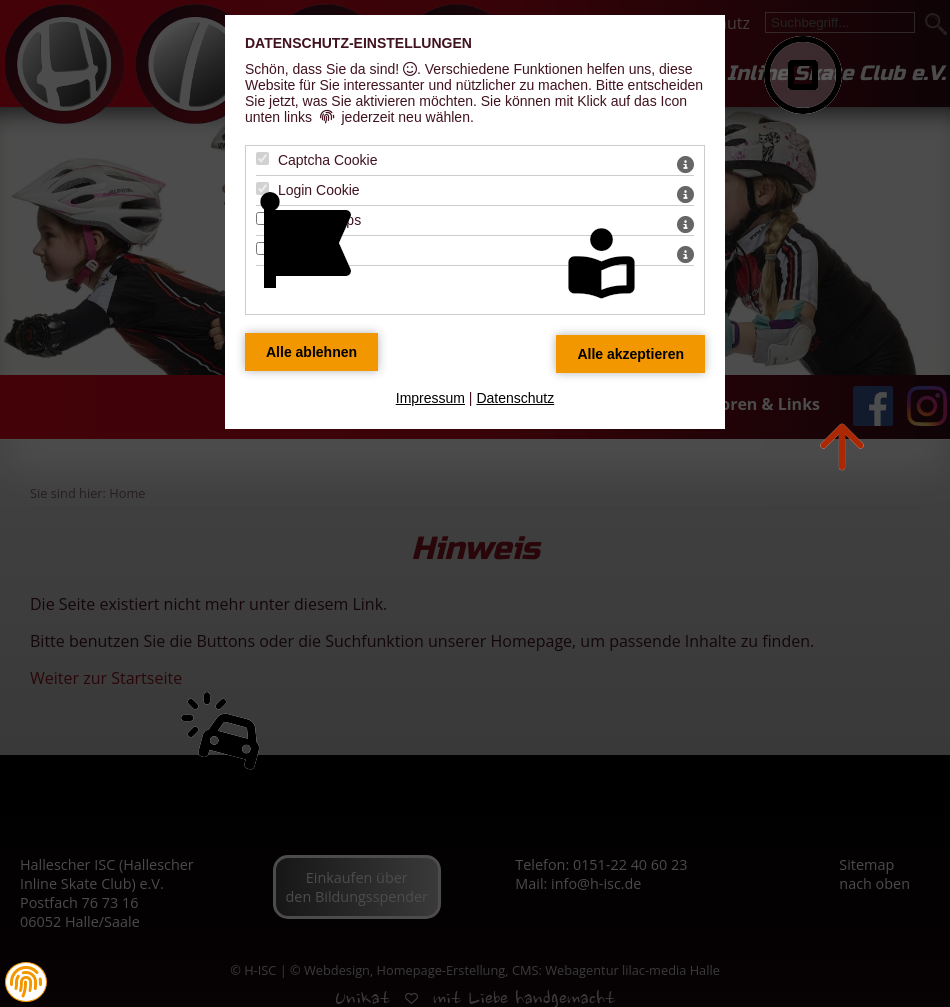 This screenshot has height=1007, width=950. What do you see at coordinates (221, 732) in the screenshot?
I see `report a vehicle accident` at bounding box center [221, 732].